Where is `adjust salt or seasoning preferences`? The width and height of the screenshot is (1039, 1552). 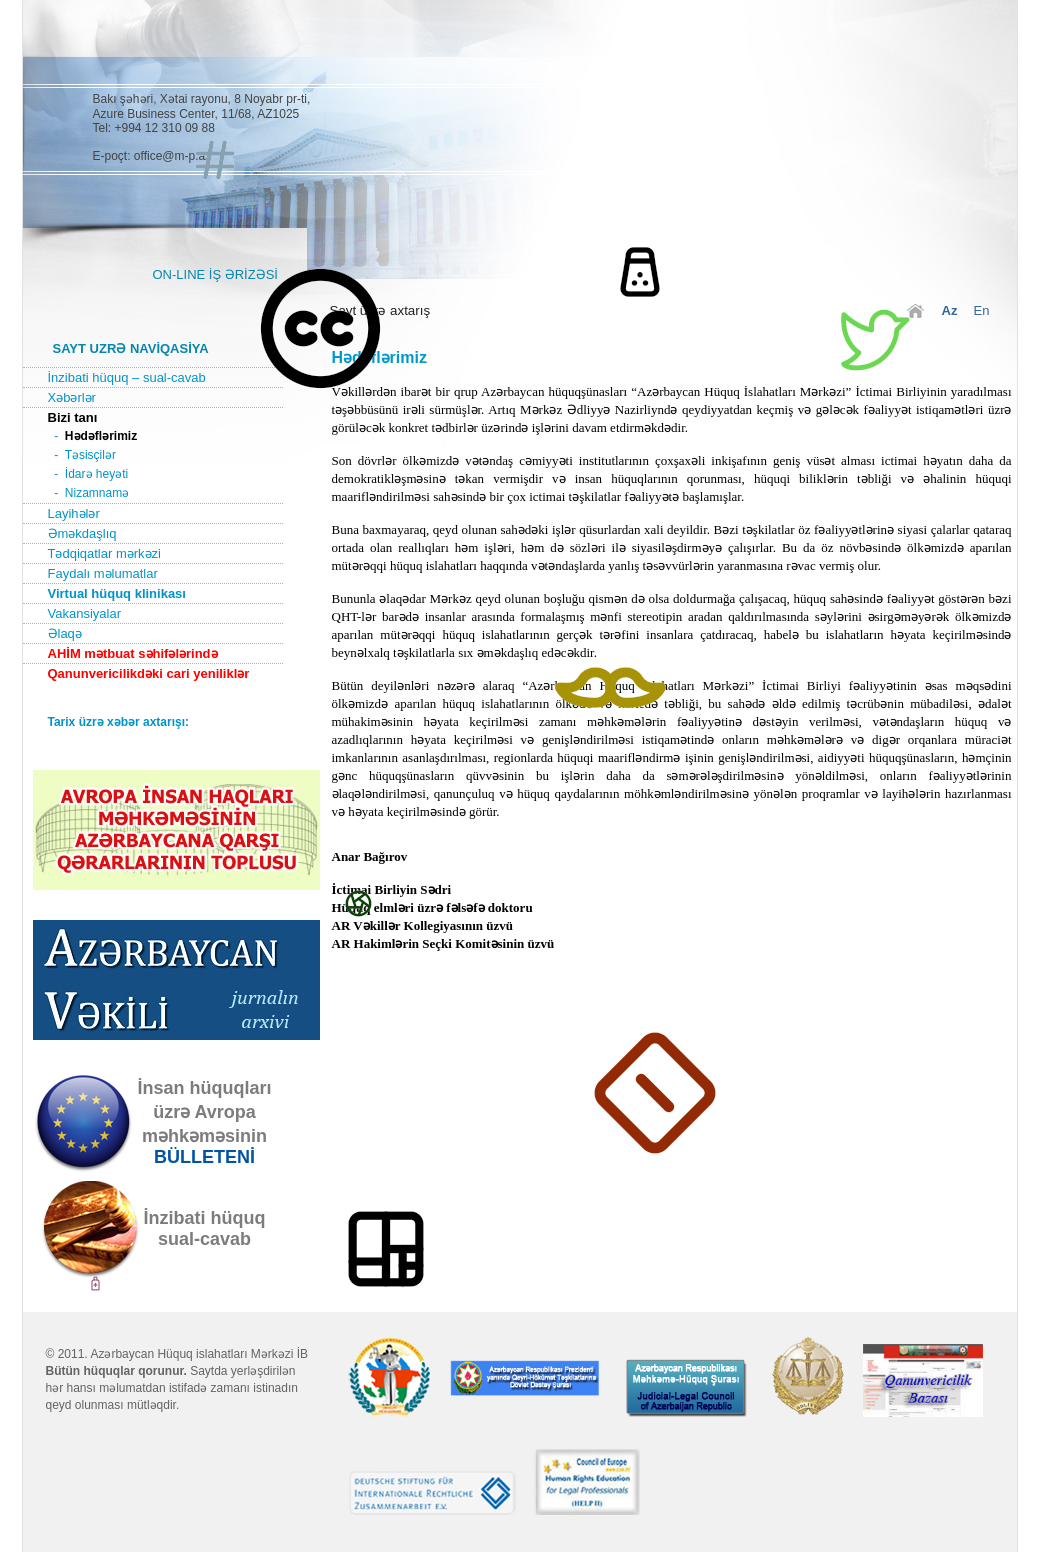 adjust salt or seasoning preferences is located at coordinates (640, 272).